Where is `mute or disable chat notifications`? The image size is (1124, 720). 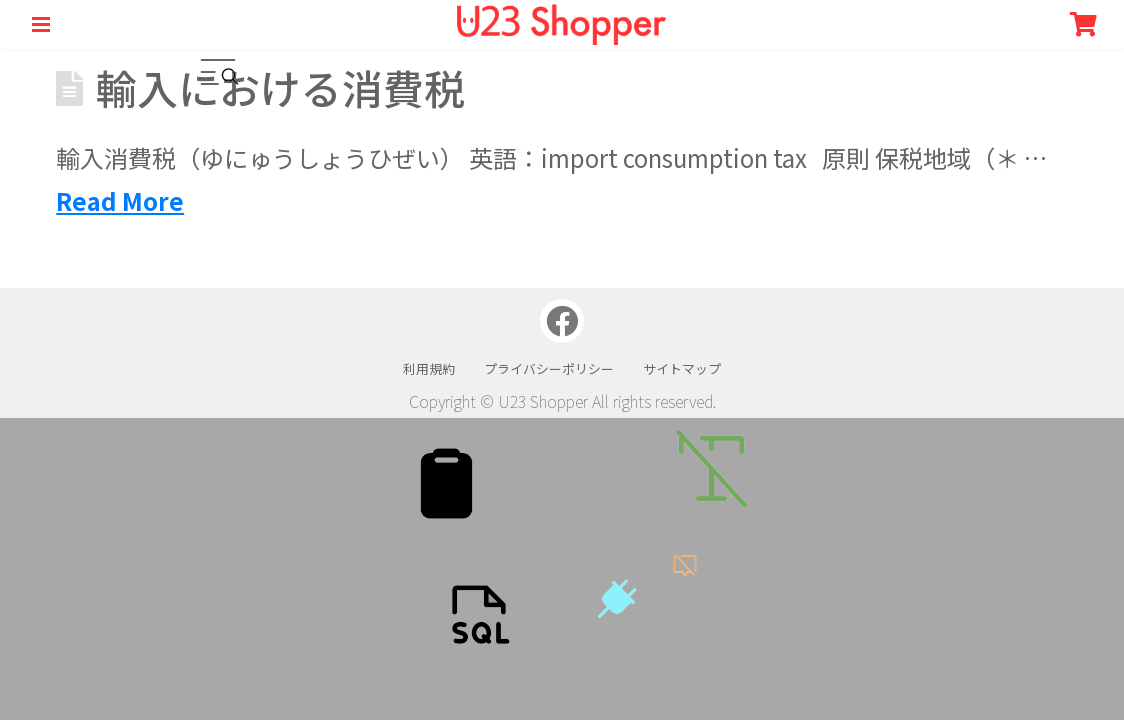
mute or disable chat notifications is located at coordinates (685, 565).